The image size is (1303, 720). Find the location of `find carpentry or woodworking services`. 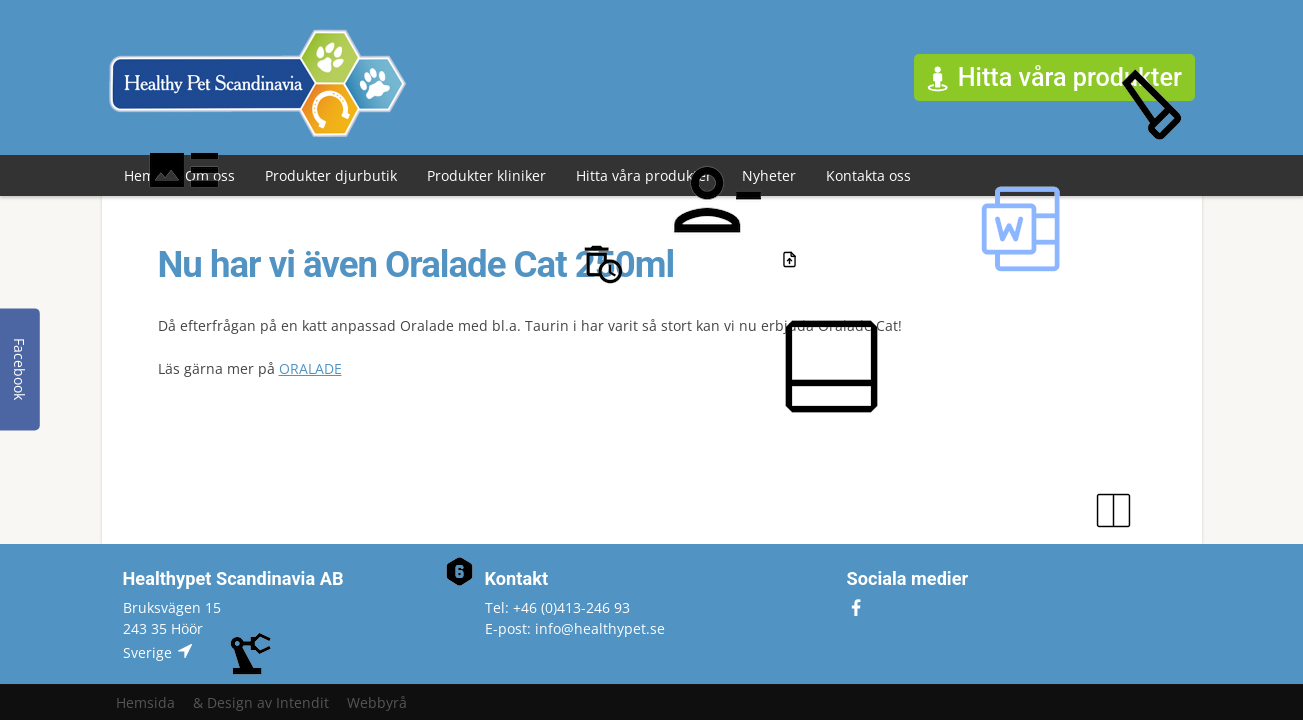

find carpentry or woodworking services is located at coordinates (1152, 105).